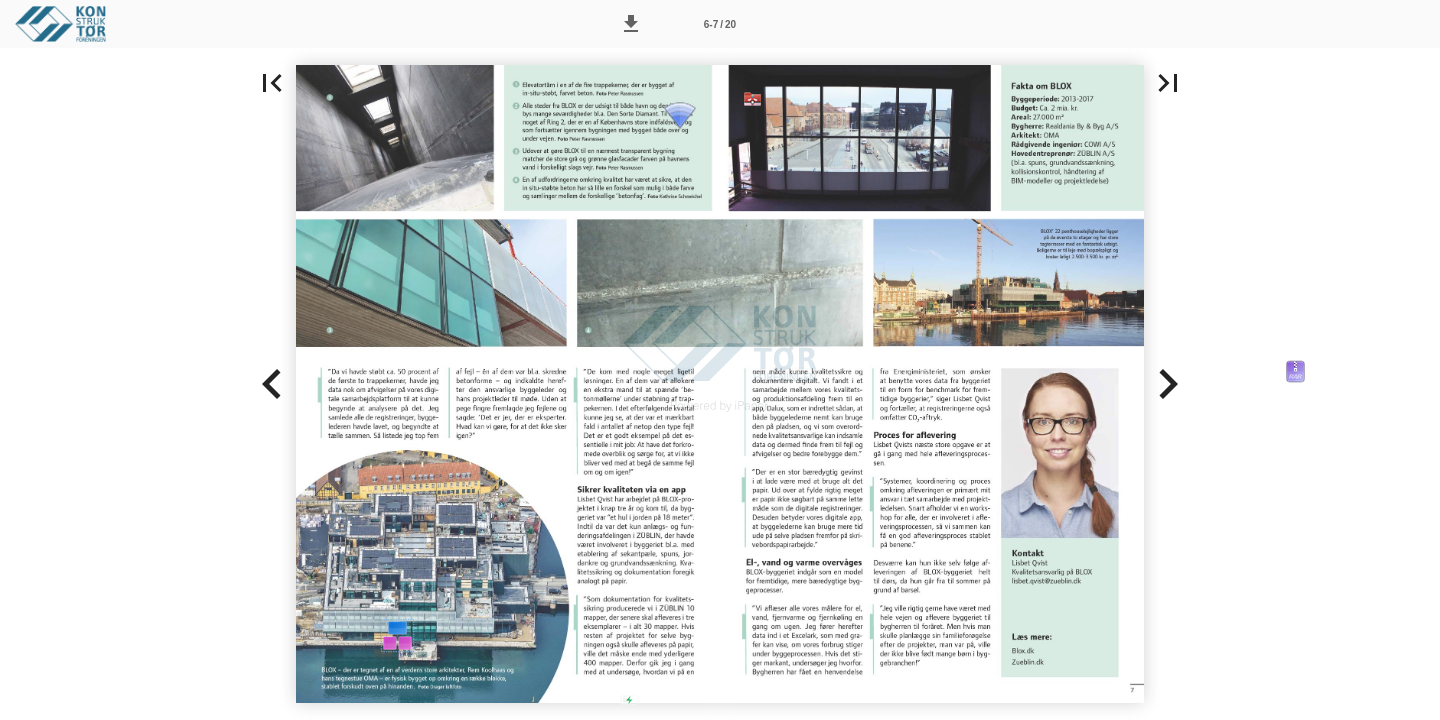 The image size is (1440, 720). What do you see at coordinates (1295, 371) in the screenshot?
I see `a compressed RAR archive file` at bounding box center [1295, 371].